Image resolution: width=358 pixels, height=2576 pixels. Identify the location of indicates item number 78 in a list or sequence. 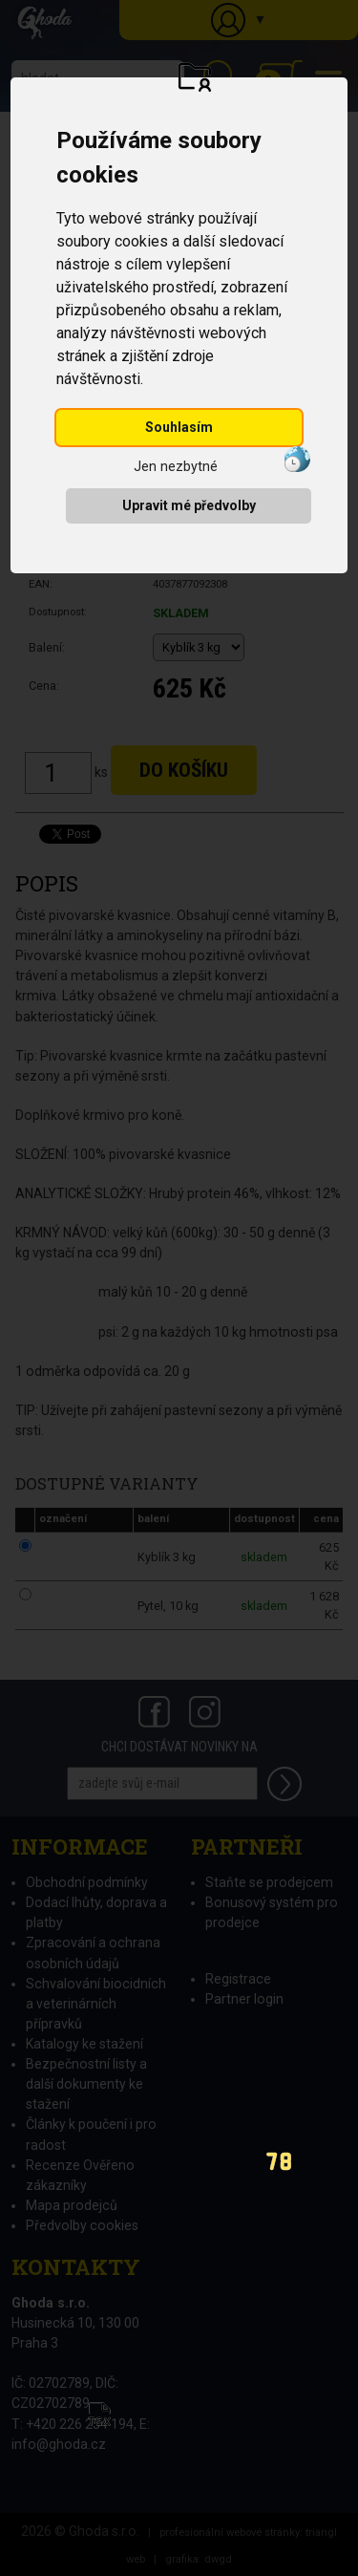
(279, 2161).